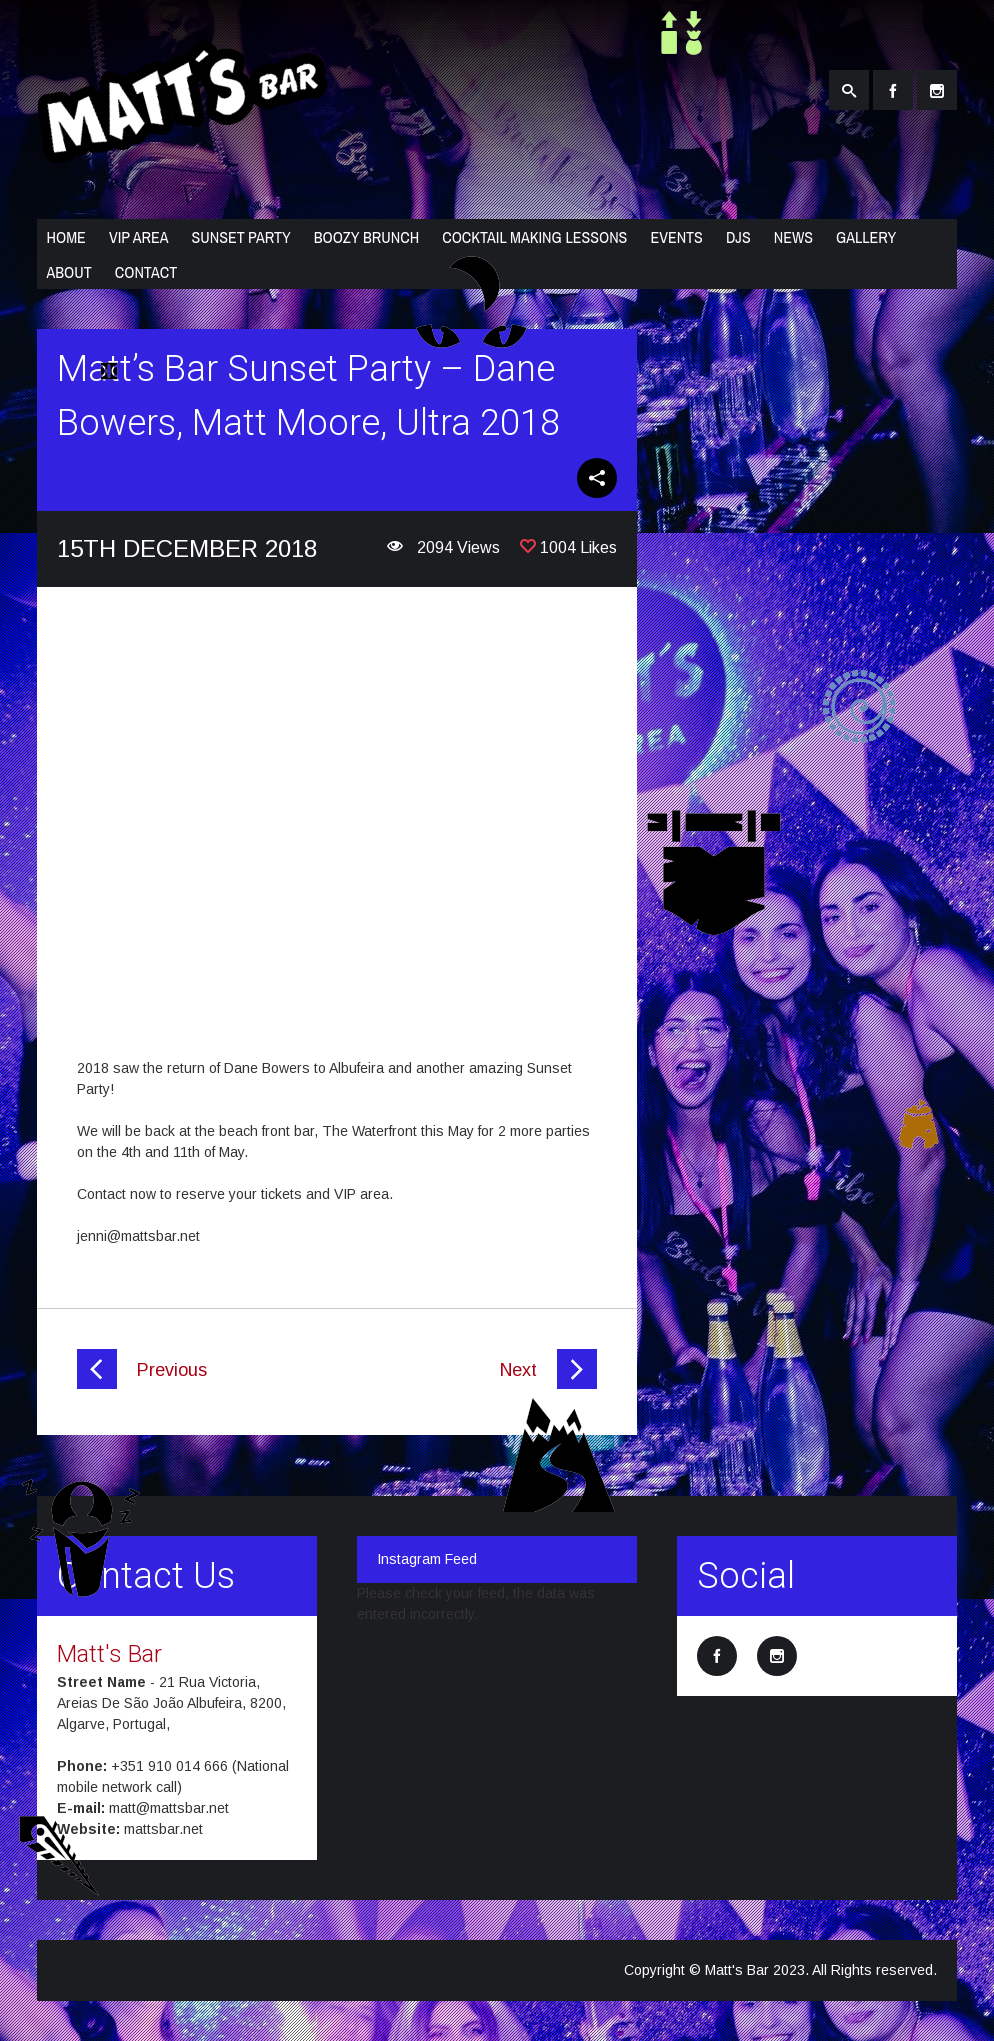 Image resolution: width=994 pixels, height=2041 pixels. I want to click on toggle night vision mode, so click(471, 308).